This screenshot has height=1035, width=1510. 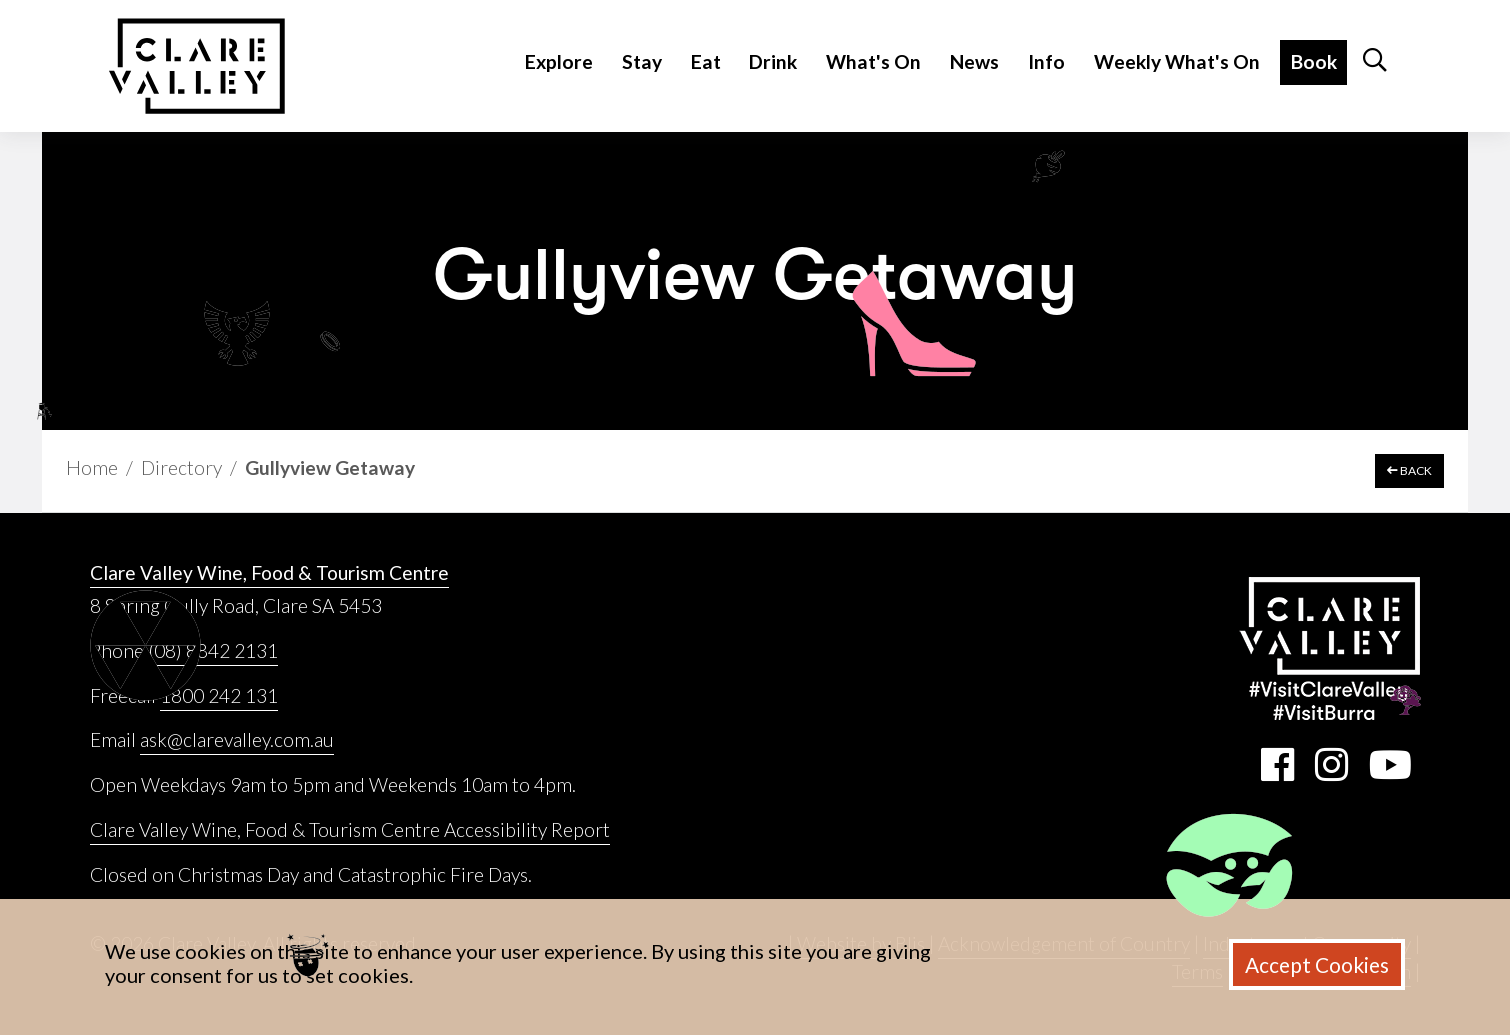 What do you see at coordinates (1406, 700) in the screenshot?
I see `access treehouse or hideout feature` at bounding box center [1406, 700].